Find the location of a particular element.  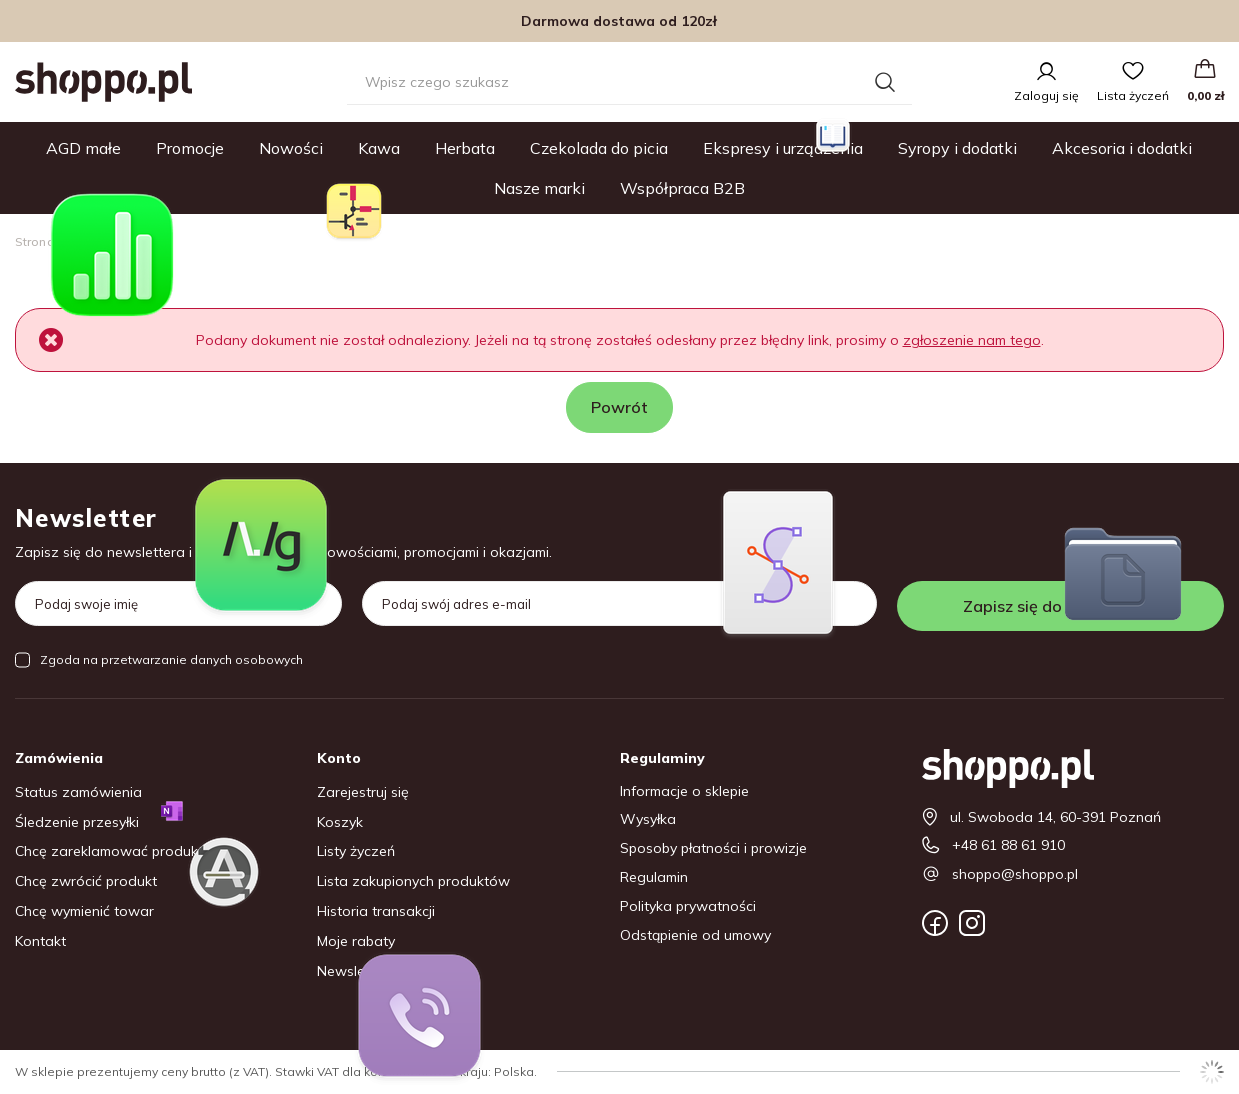

open Microsoft OneNote is located at coordinates (172, 811).